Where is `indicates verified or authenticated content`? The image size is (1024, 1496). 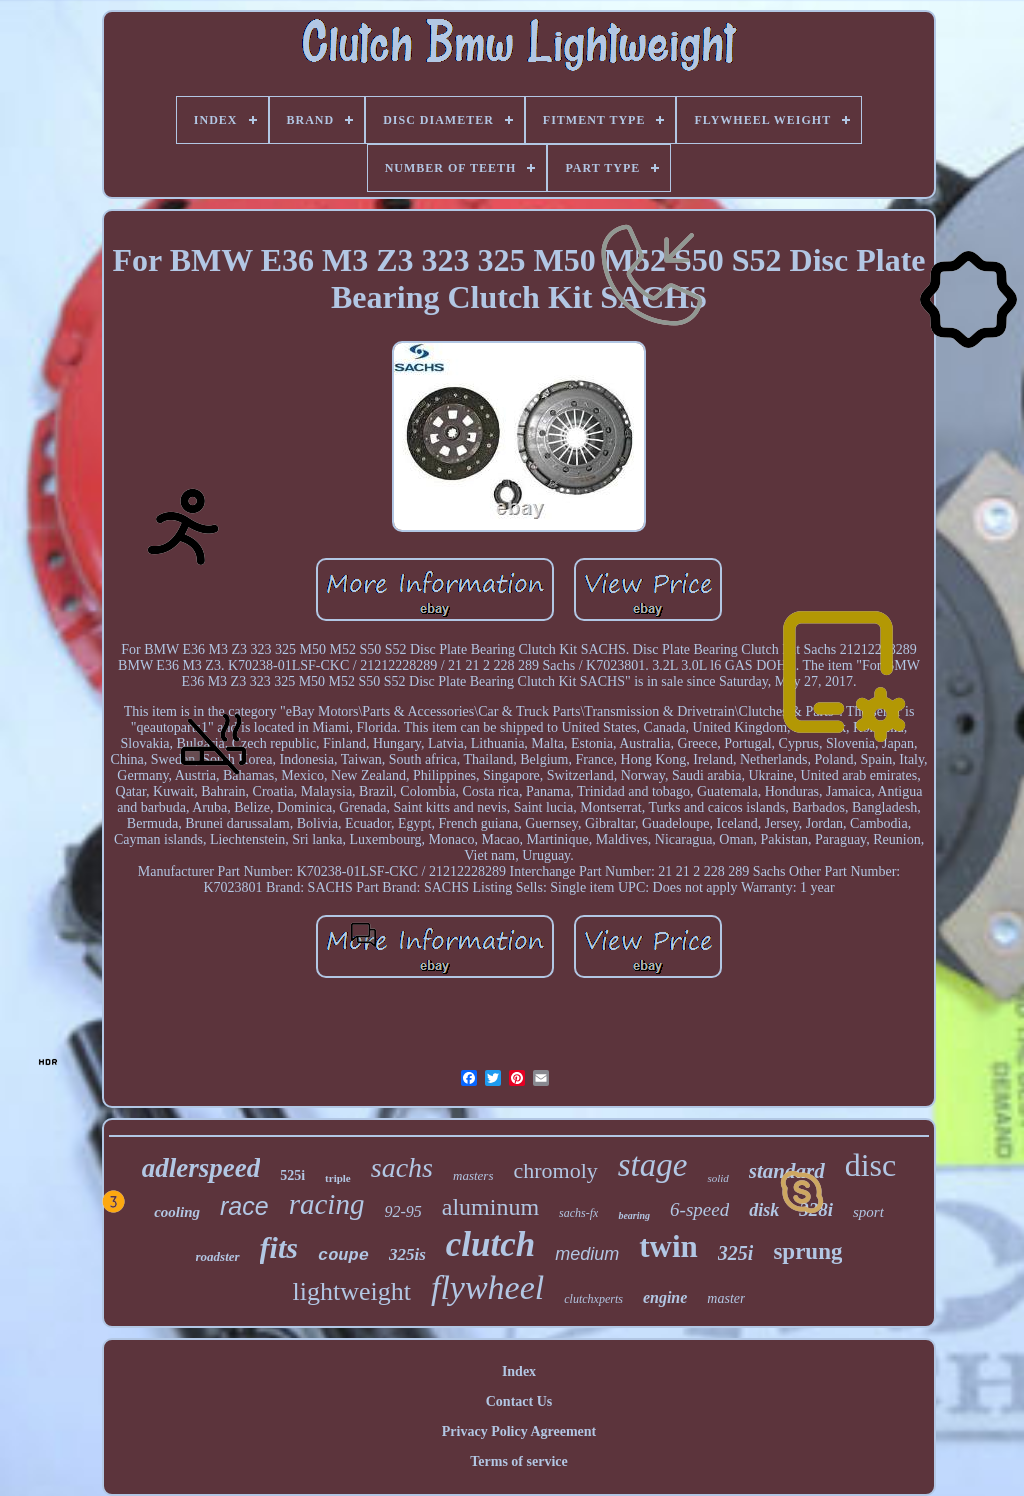
indicates verified or authenticated content is located at coordinates (968, 299).